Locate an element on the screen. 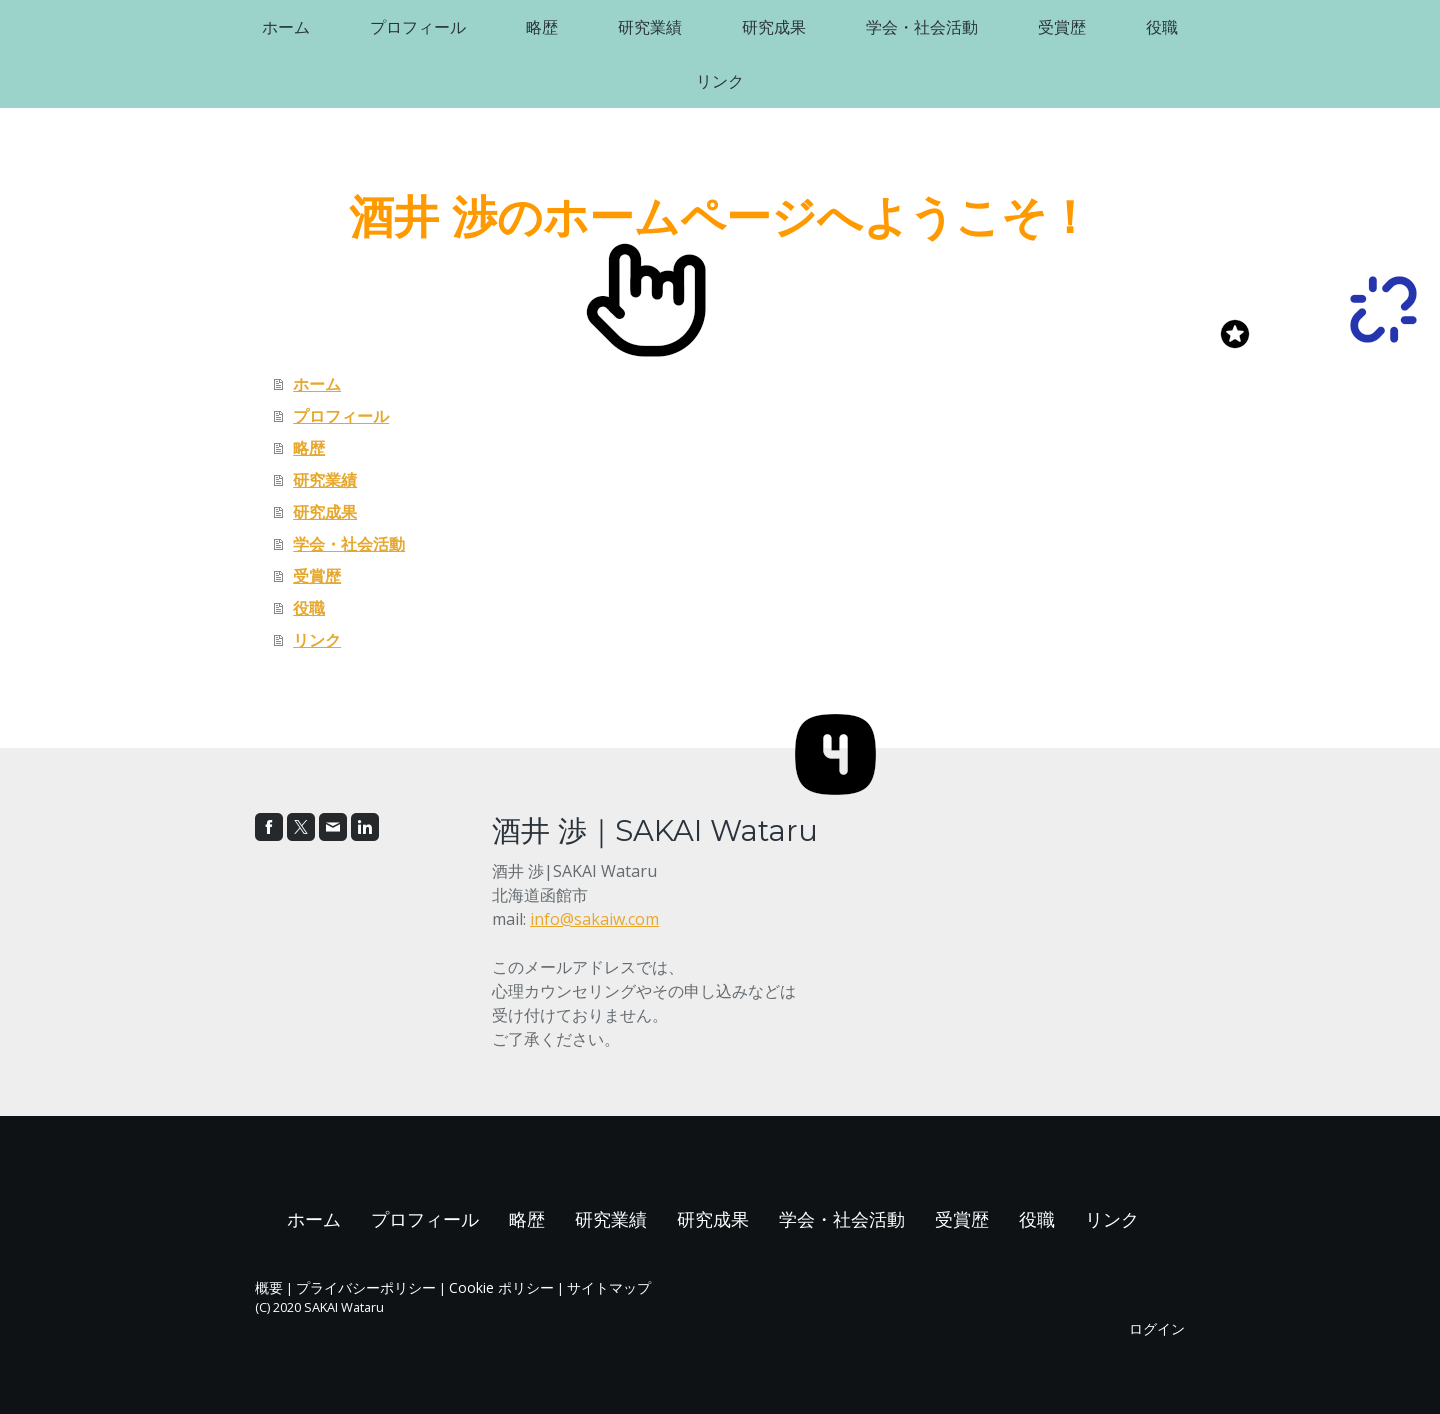 The height and width of the screenshot is (1414, 1440). unlink or disconnect a connected item is located at coordinates (1383, 309).